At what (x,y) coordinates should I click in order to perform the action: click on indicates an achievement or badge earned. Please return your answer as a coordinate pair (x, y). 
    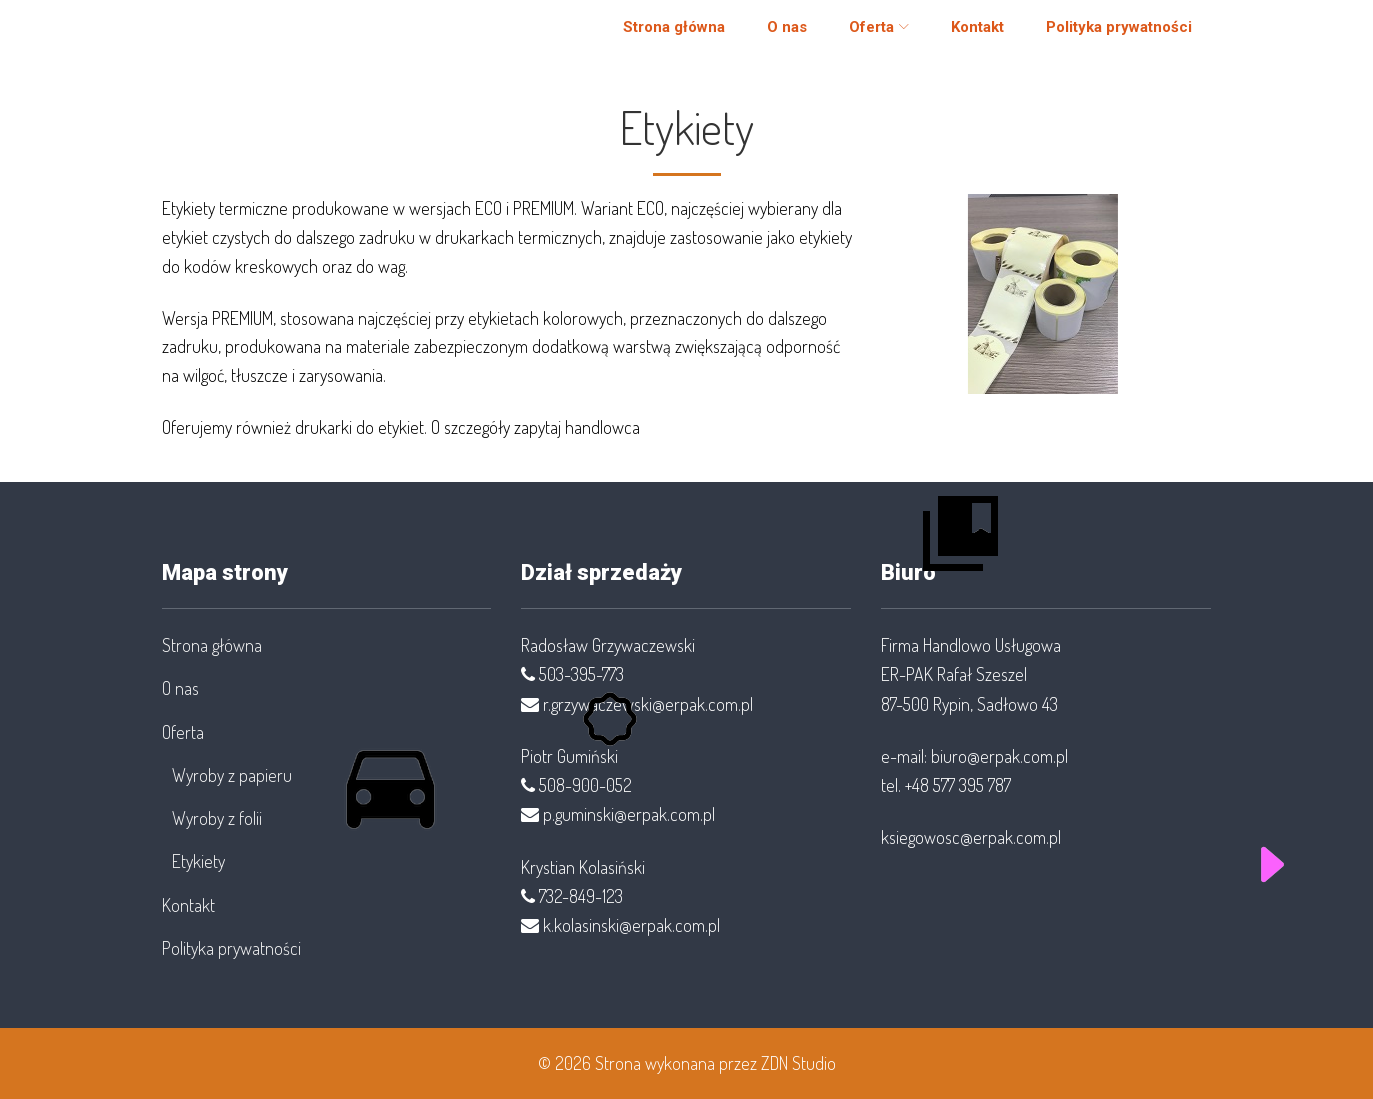
    Looking at the image, I should click on (610, 719).